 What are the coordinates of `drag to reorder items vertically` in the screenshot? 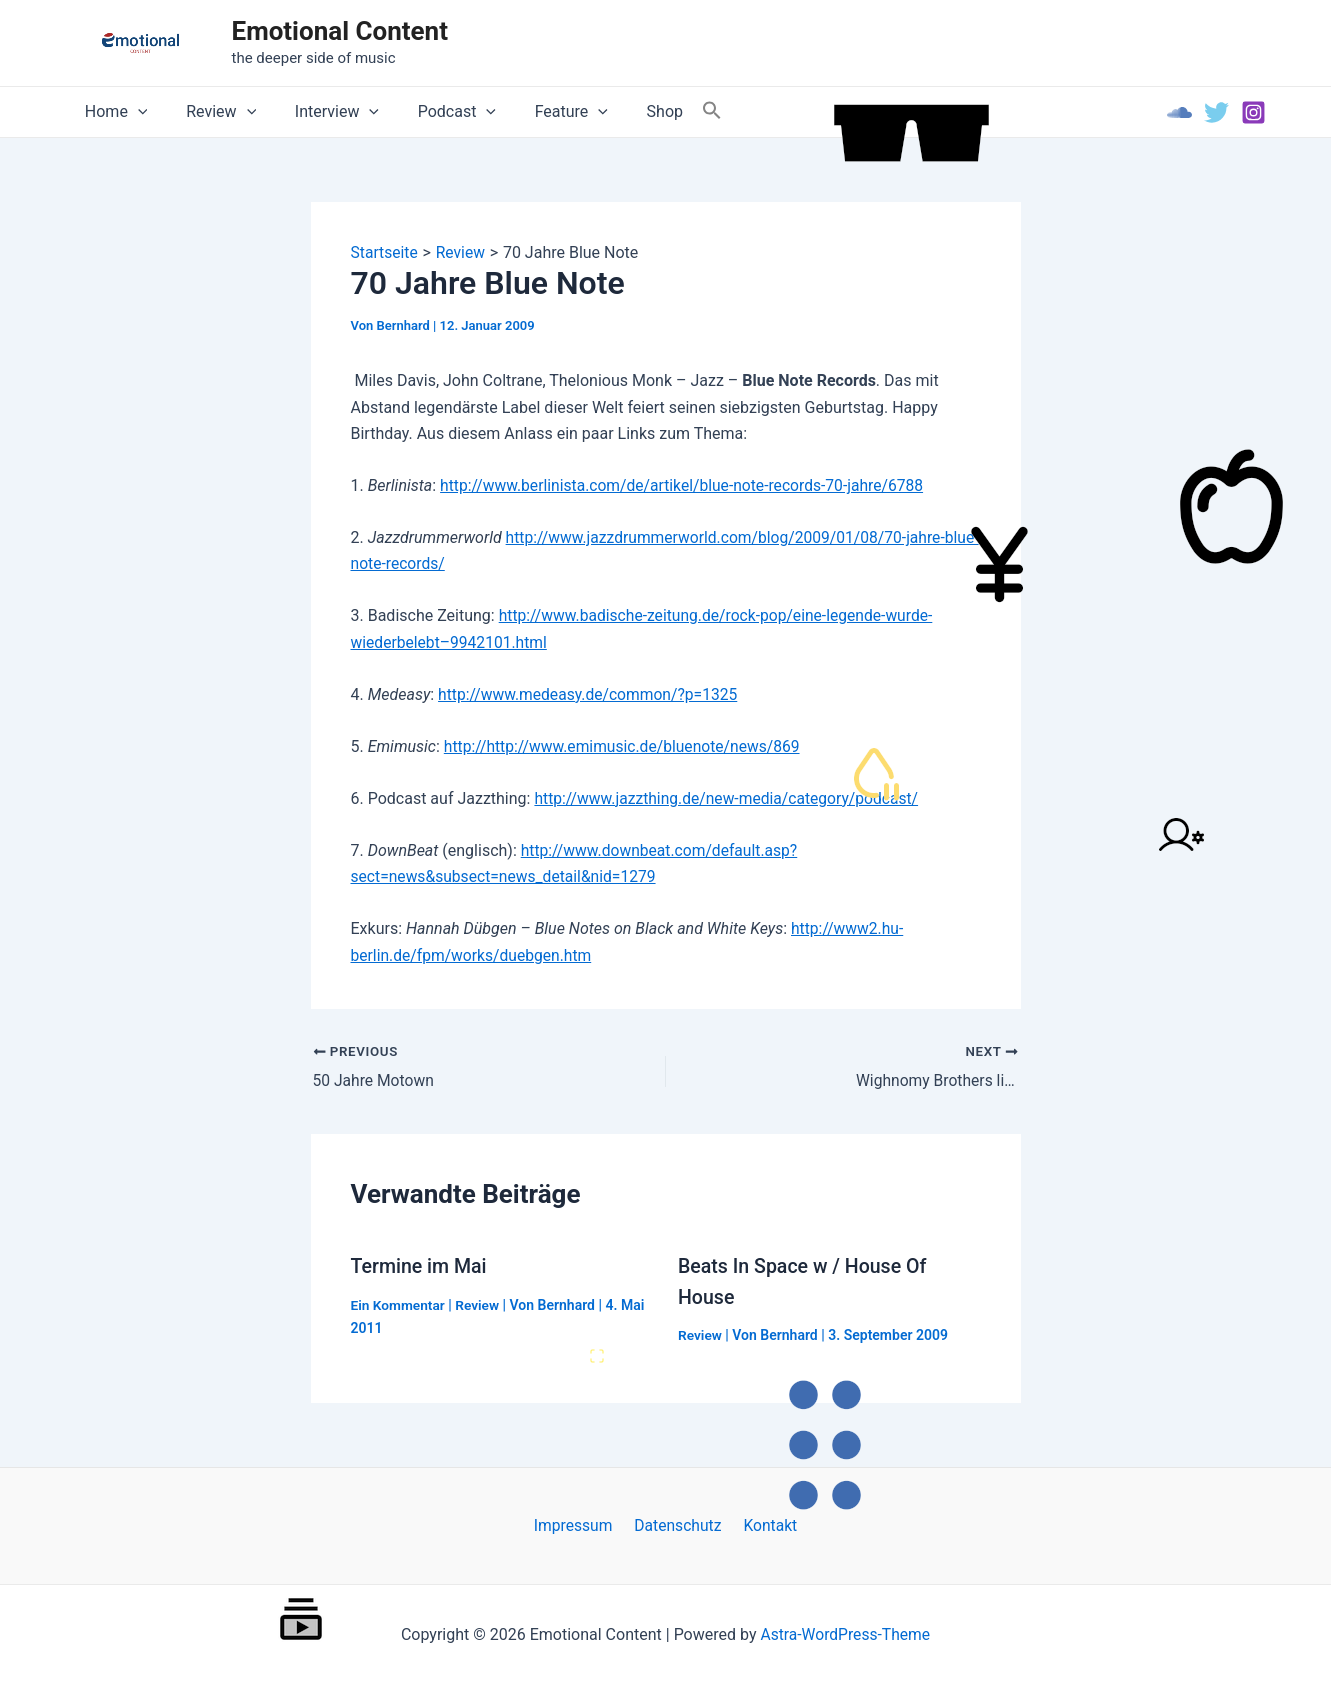 It's located at (825, 1445).